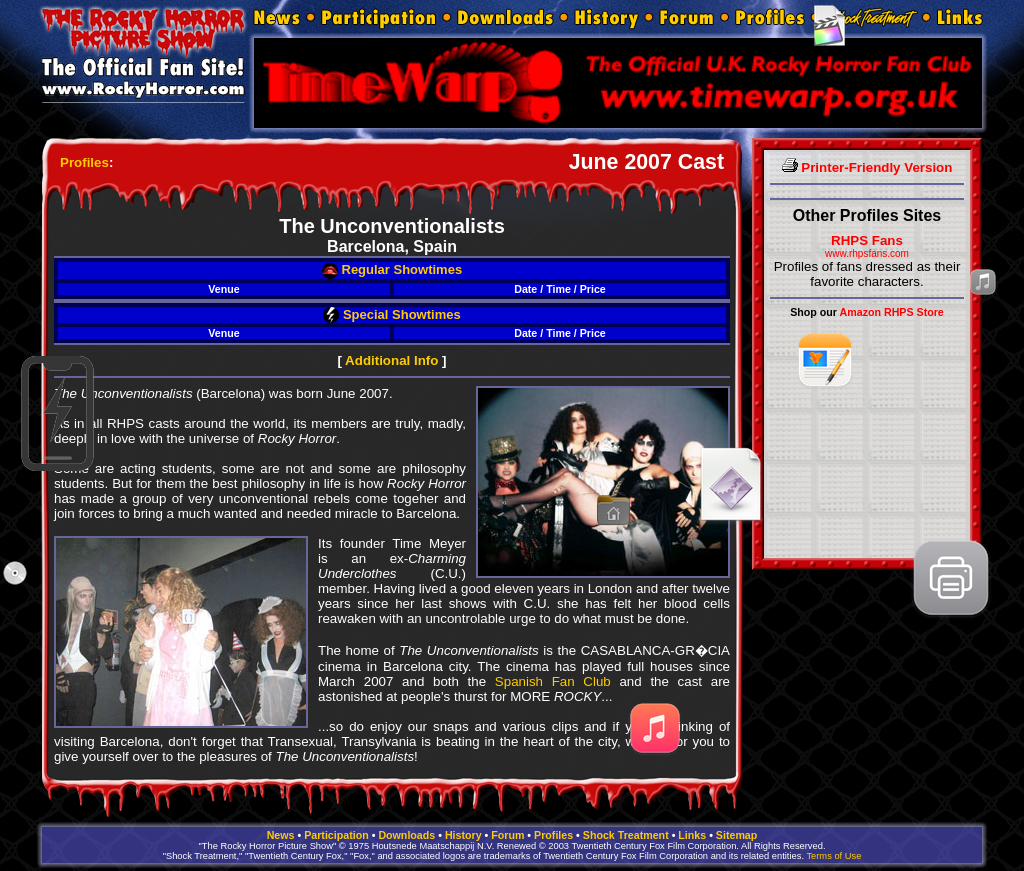  What do you see at coordinates (825, 360) in the screenshot?
I see `open calligrawords app` at bounding box center [825, 360].